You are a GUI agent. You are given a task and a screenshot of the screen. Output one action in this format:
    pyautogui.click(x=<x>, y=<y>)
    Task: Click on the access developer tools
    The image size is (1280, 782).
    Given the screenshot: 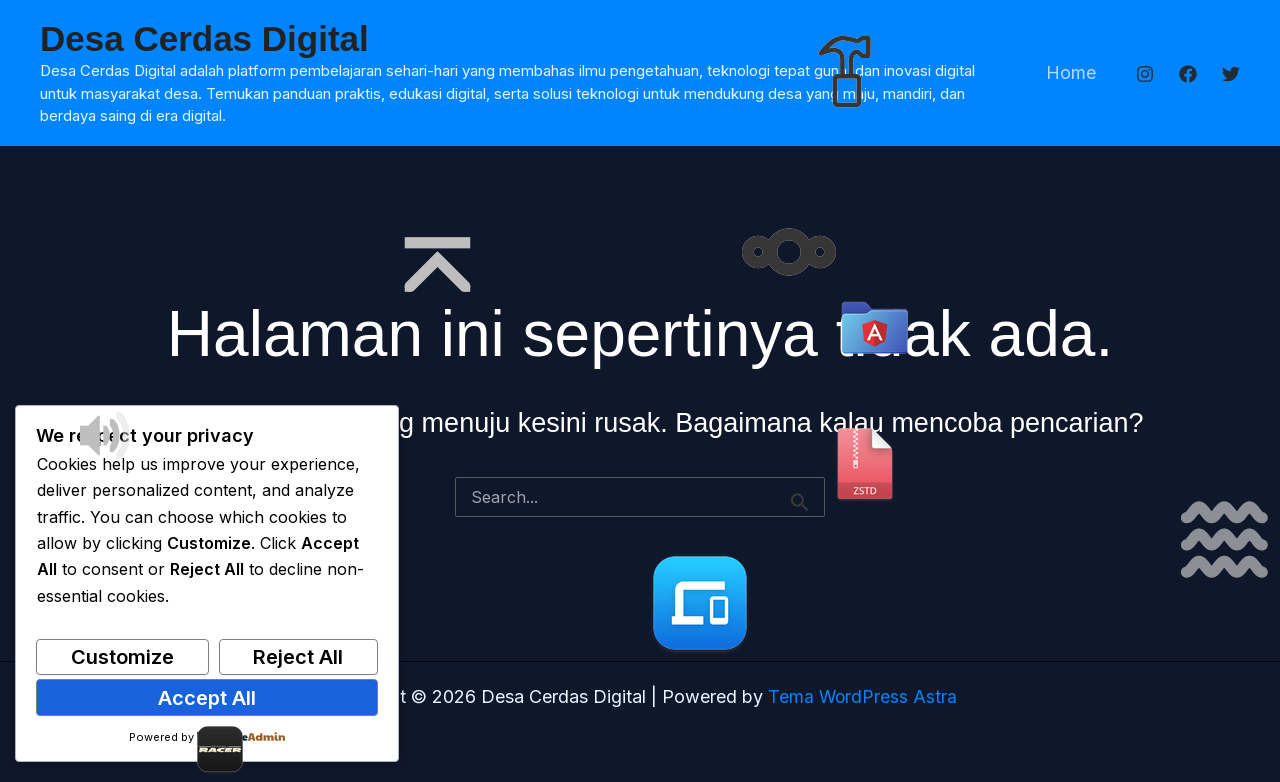 What is the action you would take?
    pyautogui.click(x=847, y=74)
    